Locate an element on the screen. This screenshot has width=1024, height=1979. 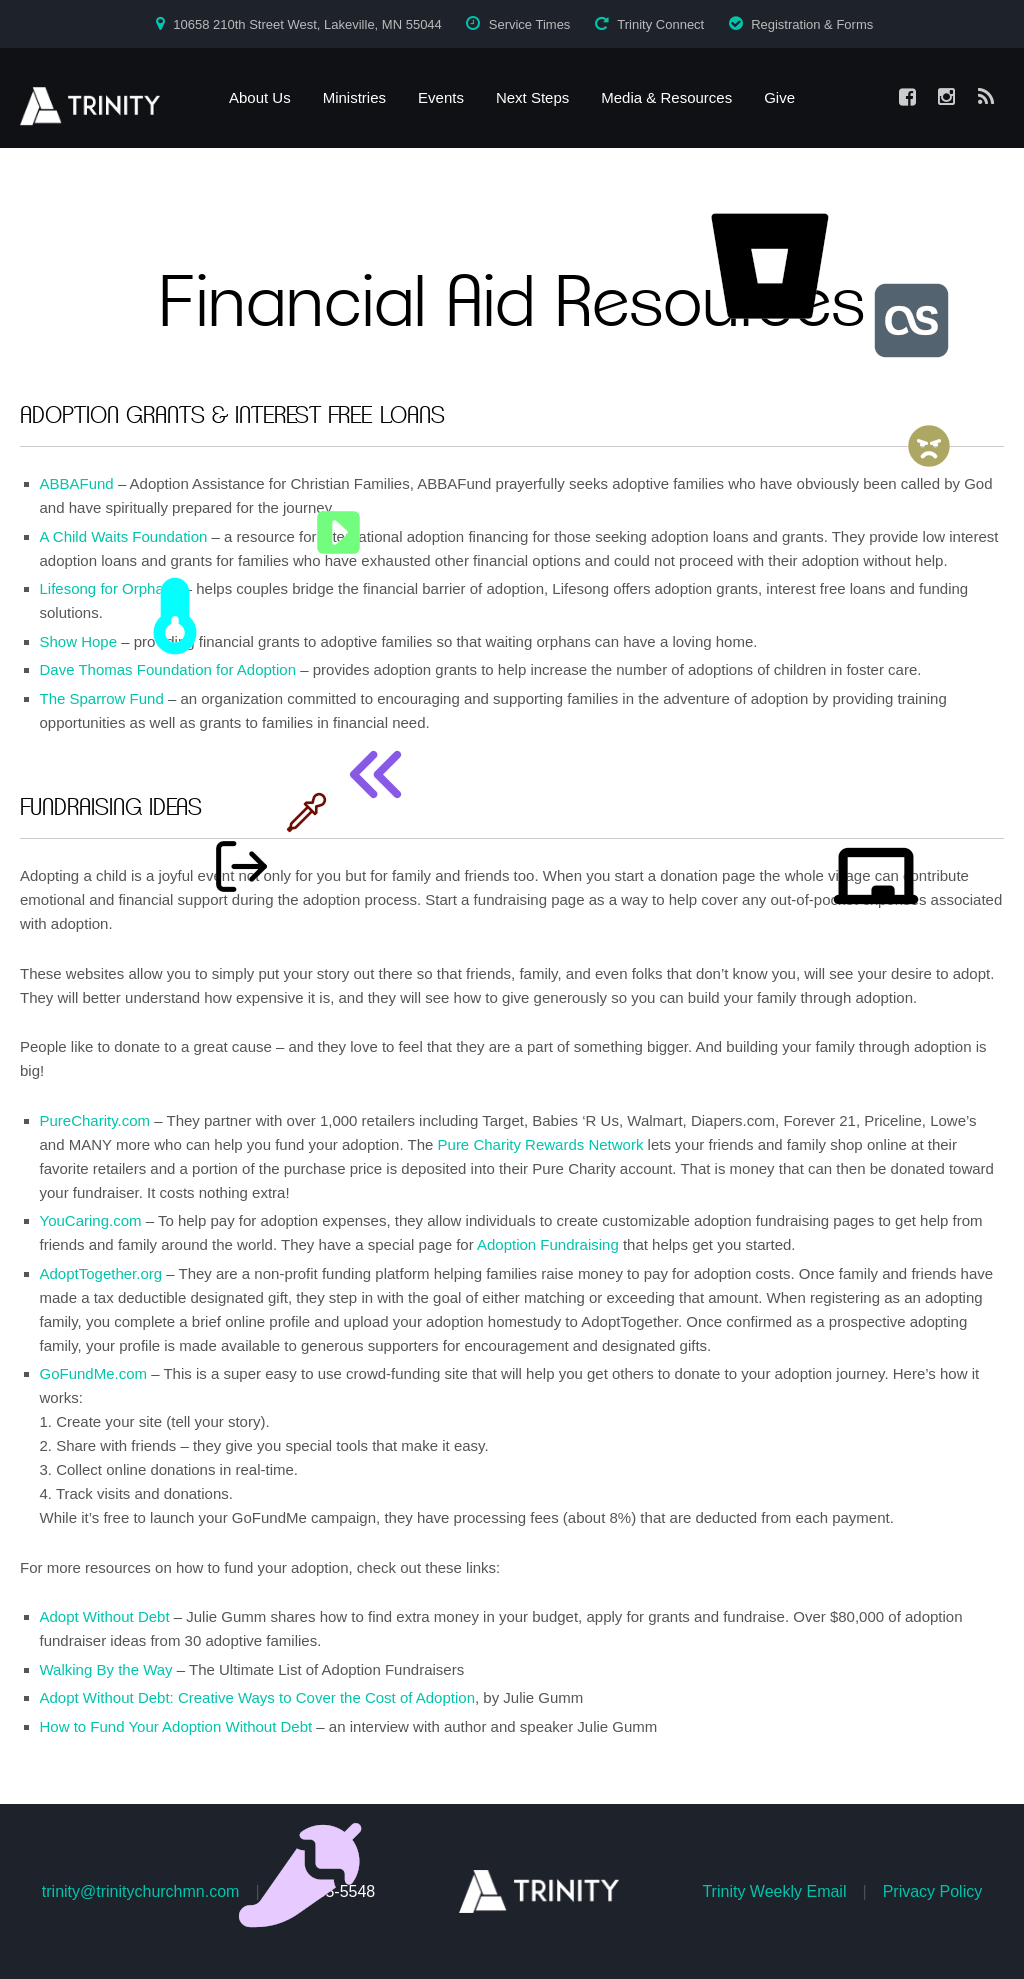
access classroom or educational content is located at coordinates (876, 876).